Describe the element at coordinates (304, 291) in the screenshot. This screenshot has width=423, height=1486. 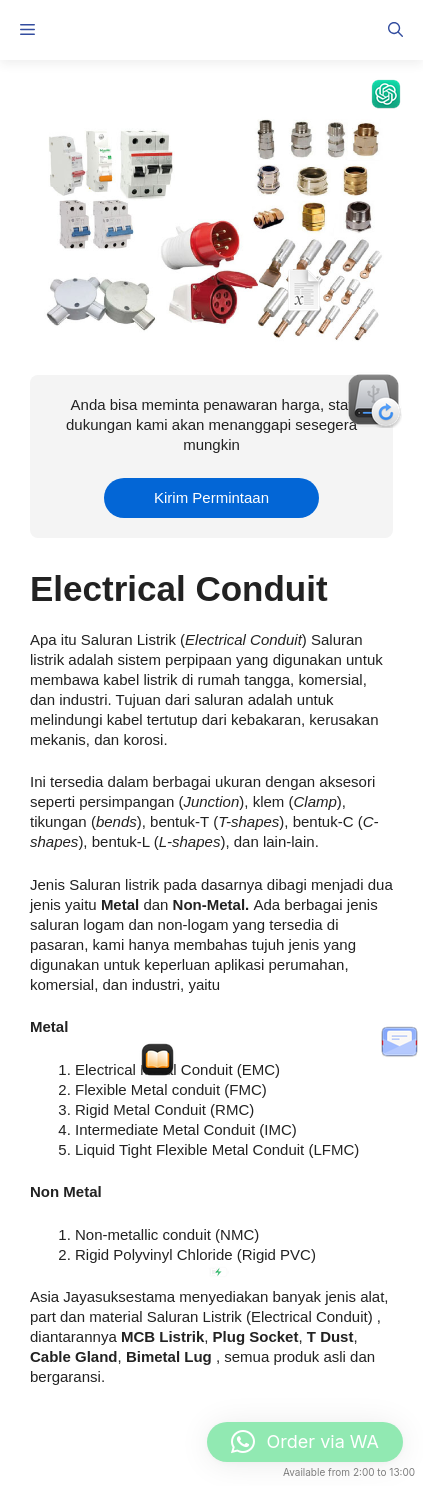
I see `xournal++ document file` at that location.